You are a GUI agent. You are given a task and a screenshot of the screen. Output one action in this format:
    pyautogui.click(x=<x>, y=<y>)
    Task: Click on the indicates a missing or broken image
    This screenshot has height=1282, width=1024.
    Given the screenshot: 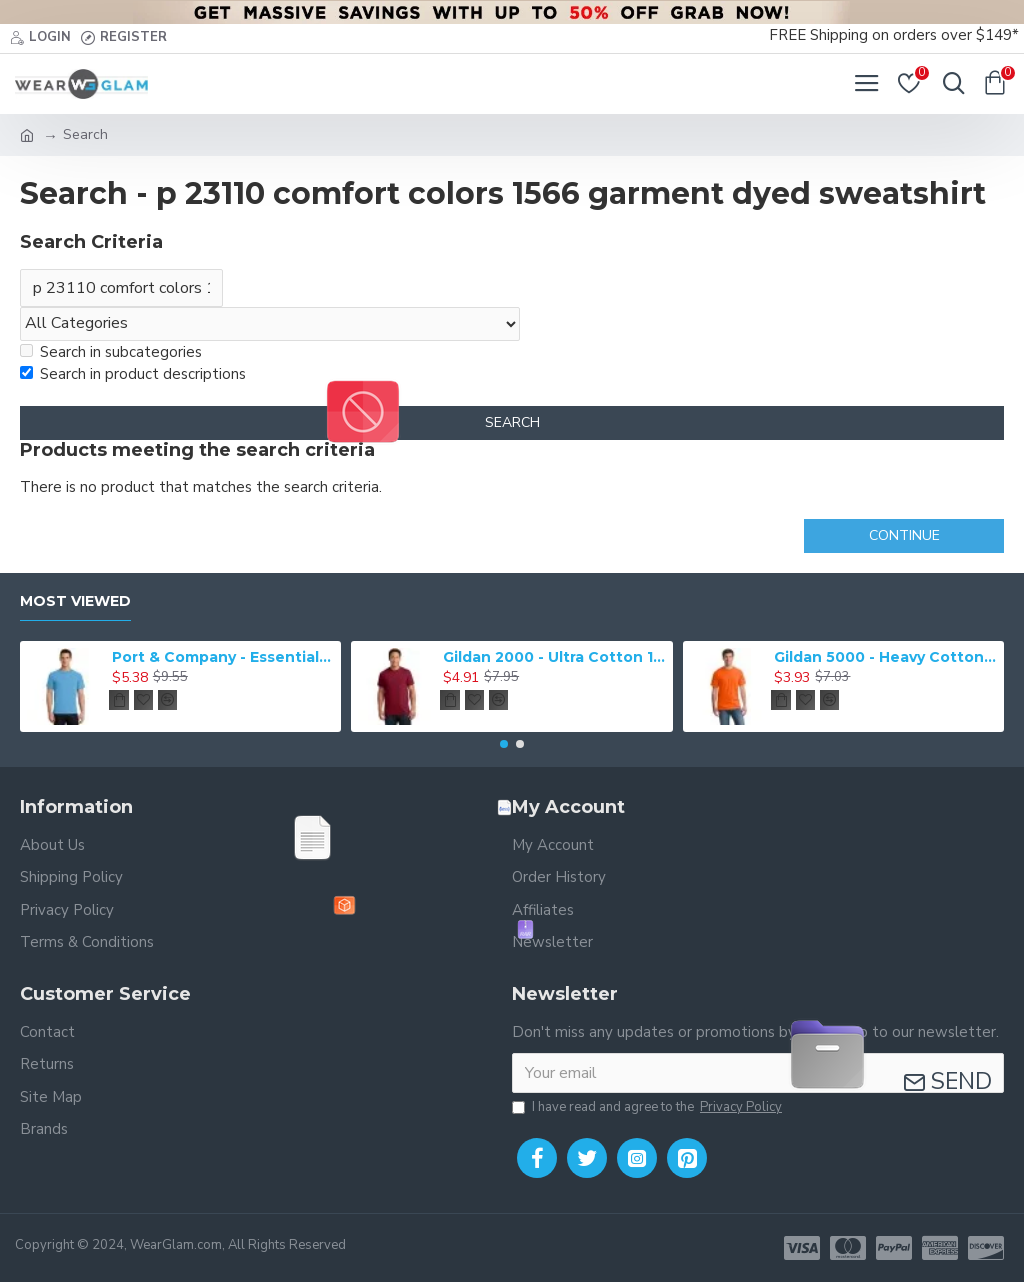 What is the action you would take?
    pyautogui.click(x=363, y=409)
    